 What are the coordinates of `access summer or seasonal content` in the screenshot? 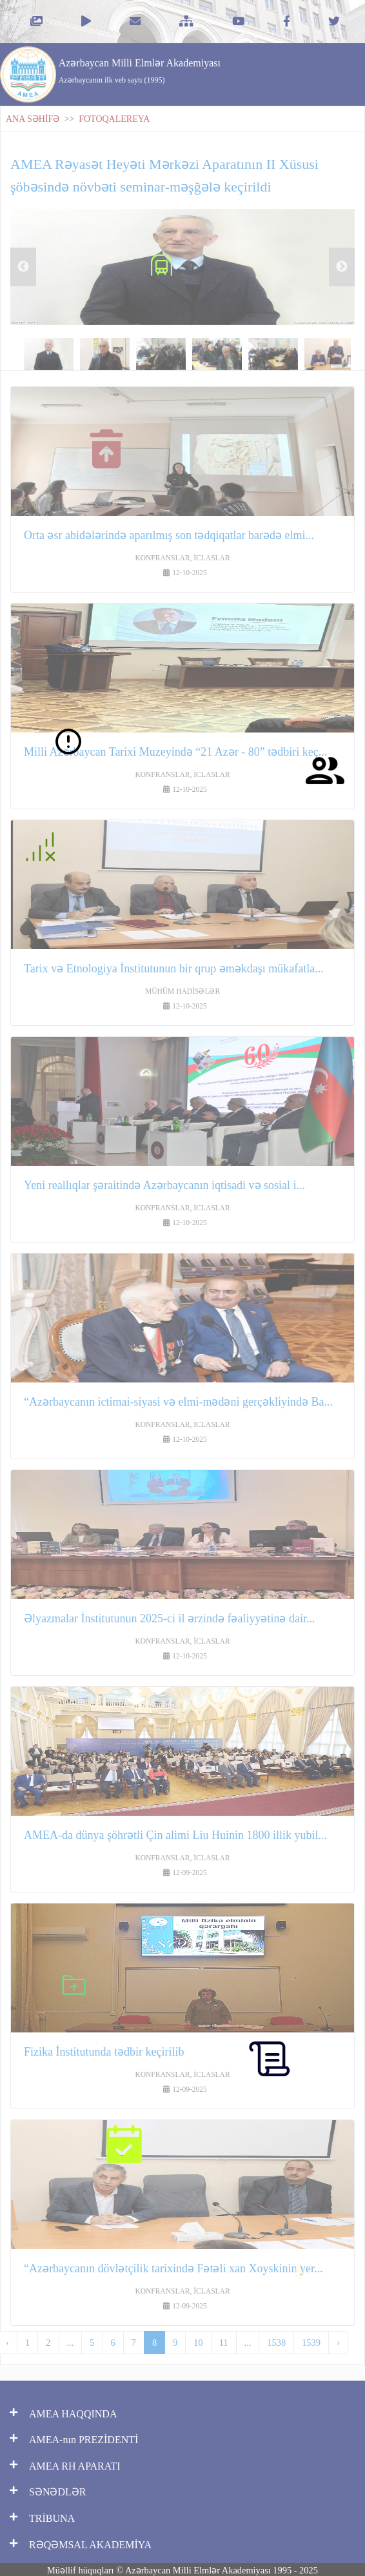 It's located at (299, 2272).